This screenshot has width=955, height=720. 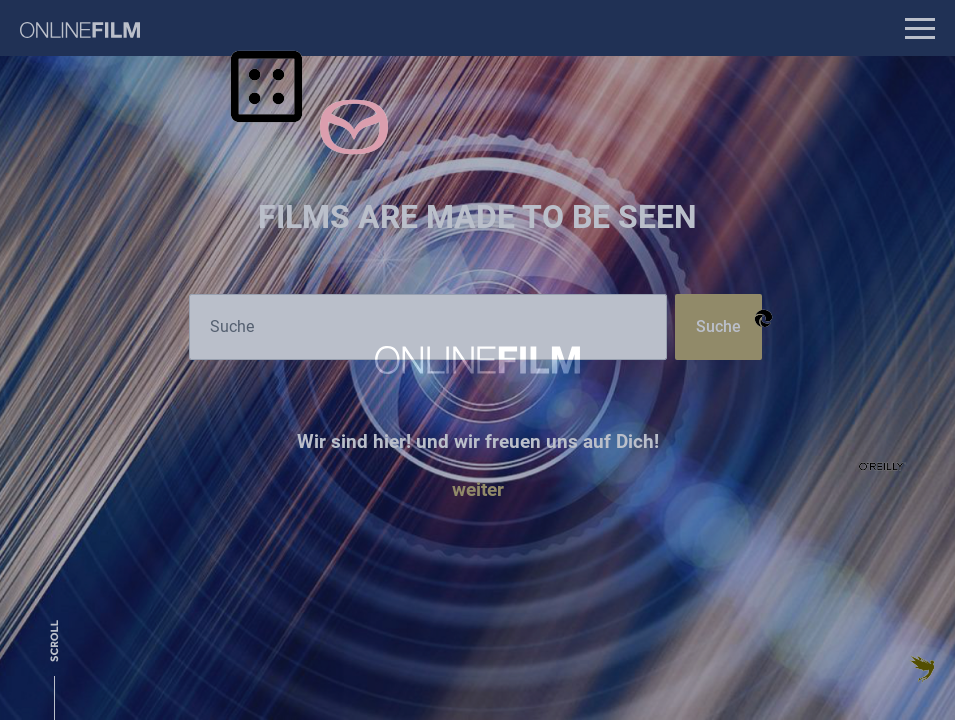 What do you see at coordinates (922, 669) in the screenshot?
I see `studiovinari brand logo` at bounding box center [922, 669].